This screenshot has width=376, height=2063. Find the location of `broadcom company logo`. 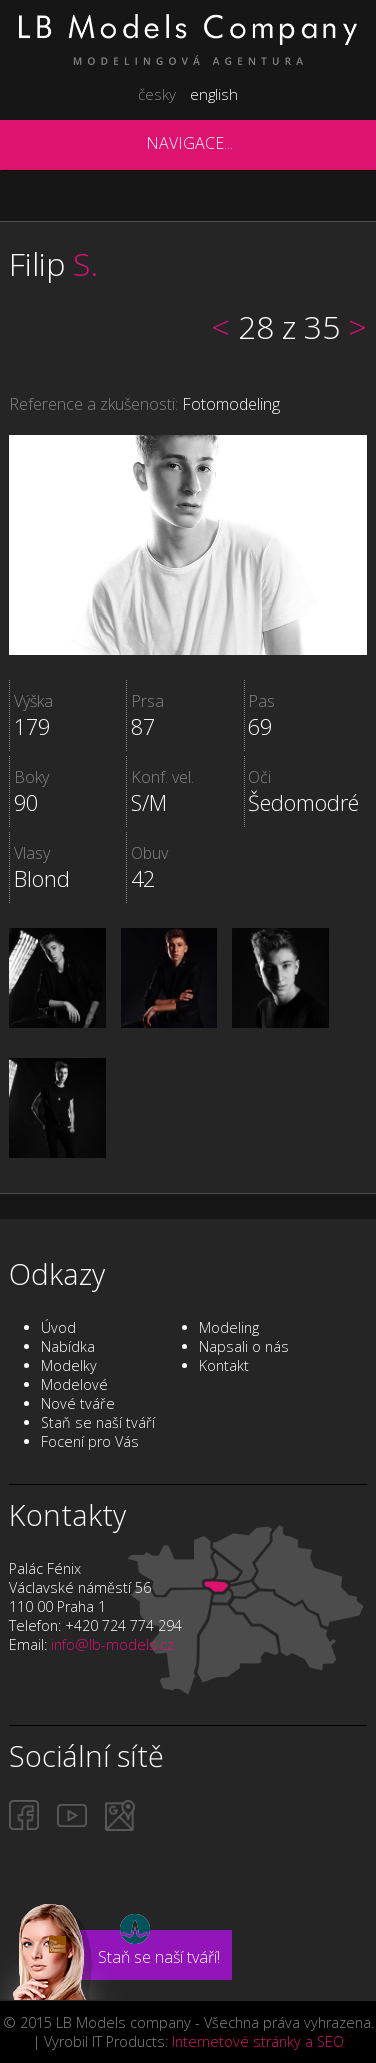

broadcom company logo is located at coordinates (135, 1929).